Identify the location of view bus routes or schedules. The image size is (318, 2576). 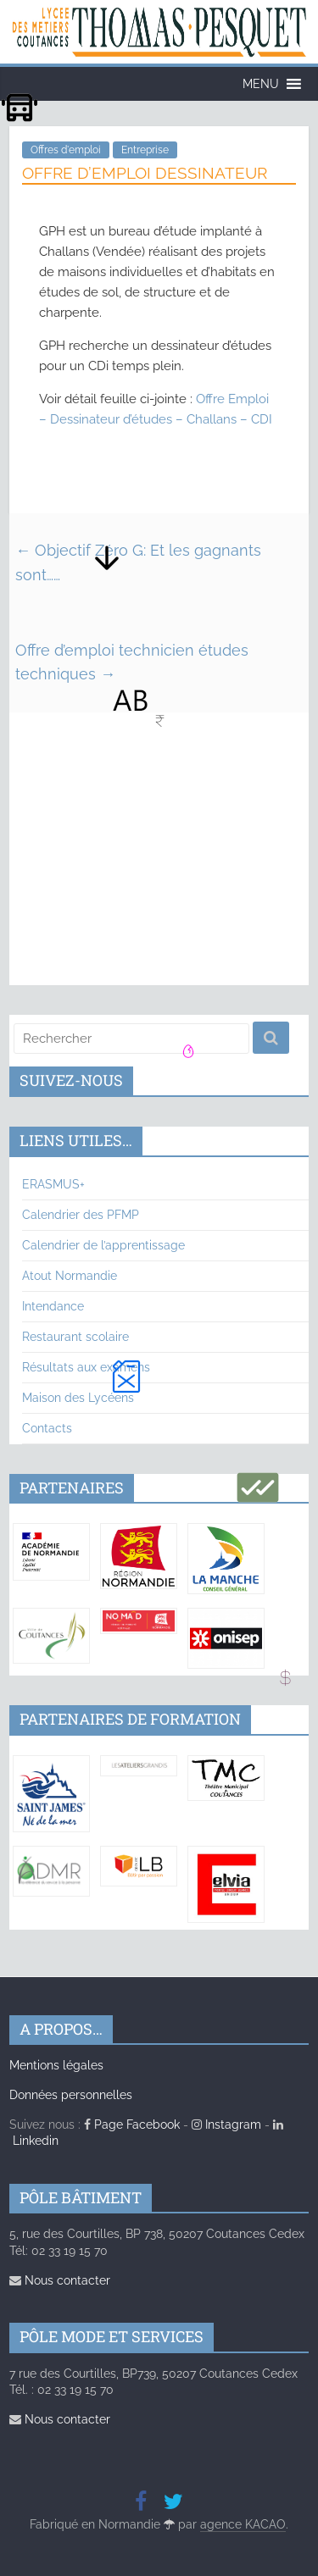
(20, 108).